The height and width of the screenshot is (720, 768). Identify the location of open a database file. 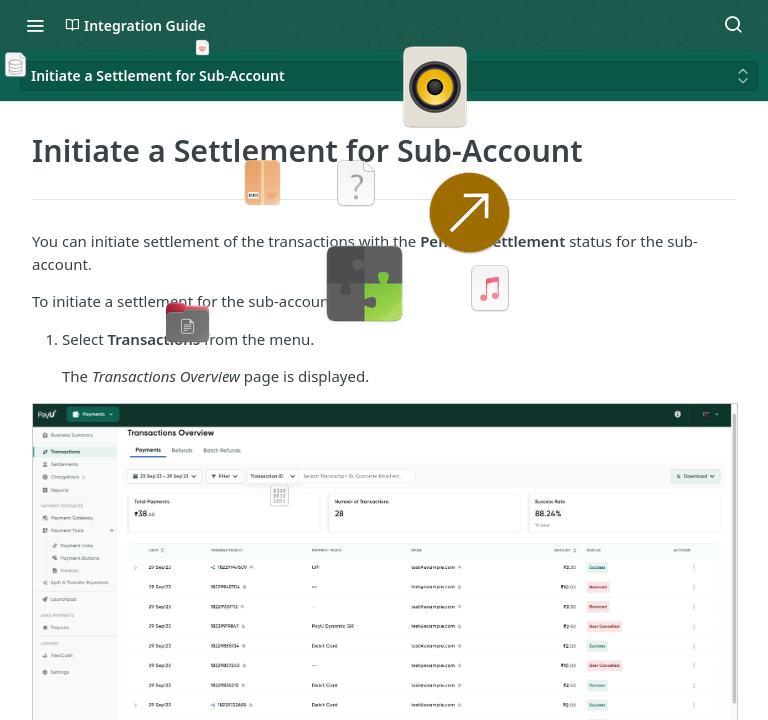
(15, 64).